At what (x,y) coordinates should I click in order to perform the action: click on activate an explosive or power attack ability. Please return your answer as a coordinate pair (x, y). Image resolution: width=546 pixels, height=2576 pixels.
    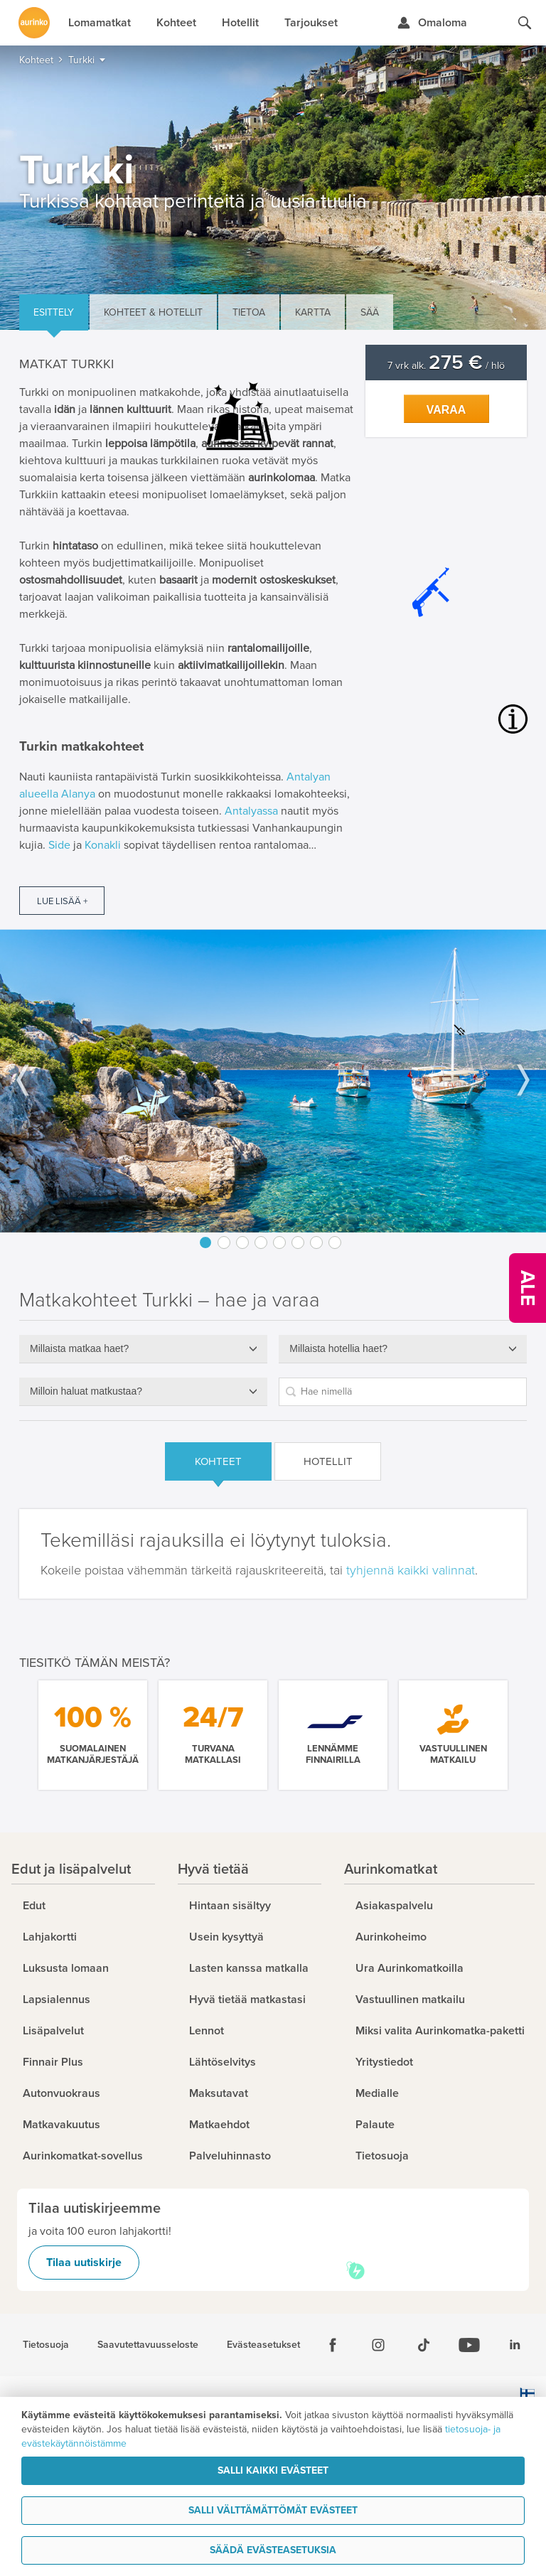
    Looking at the image, I should click on (355, 2270).